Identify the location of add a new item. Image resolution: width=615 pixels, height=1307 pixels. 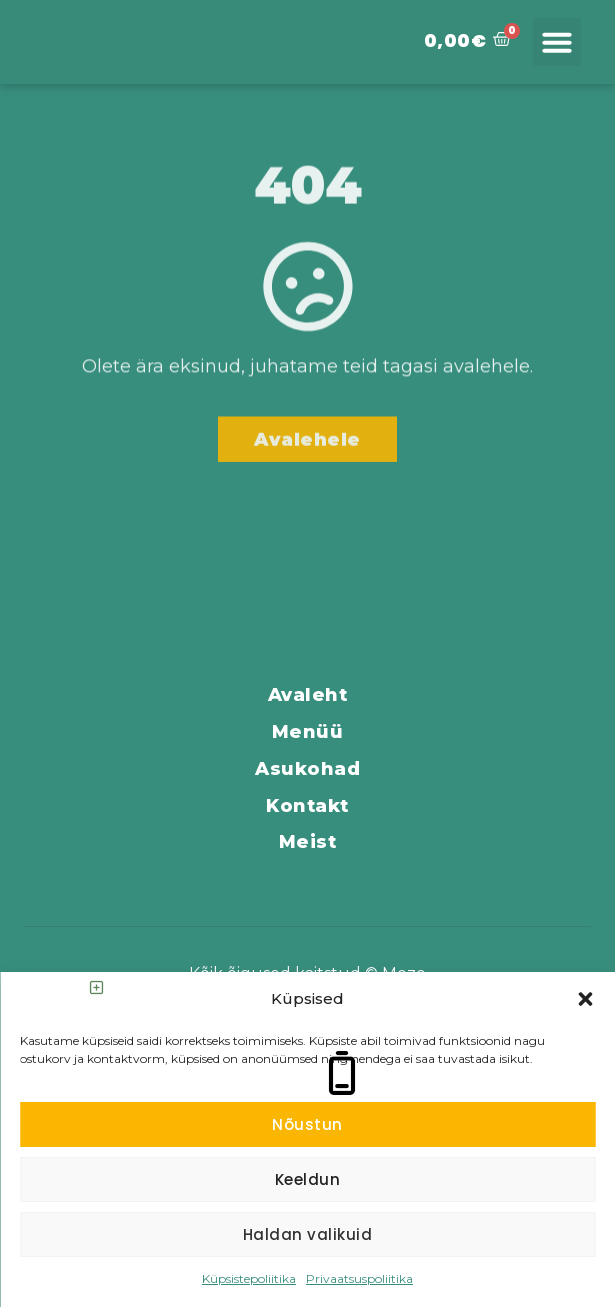
(96, 987).